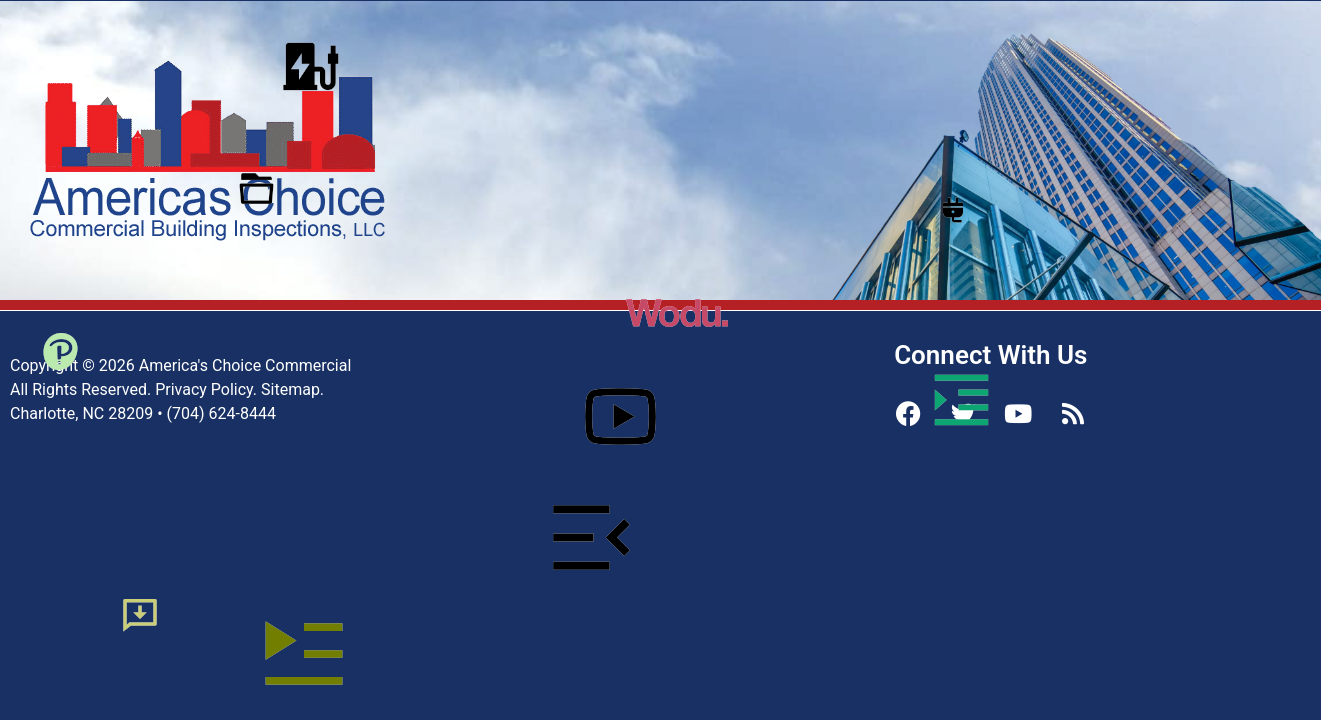  Describe the element at coordinates (961, 398) in the screenshot. I see `increase text indentation` at that location.